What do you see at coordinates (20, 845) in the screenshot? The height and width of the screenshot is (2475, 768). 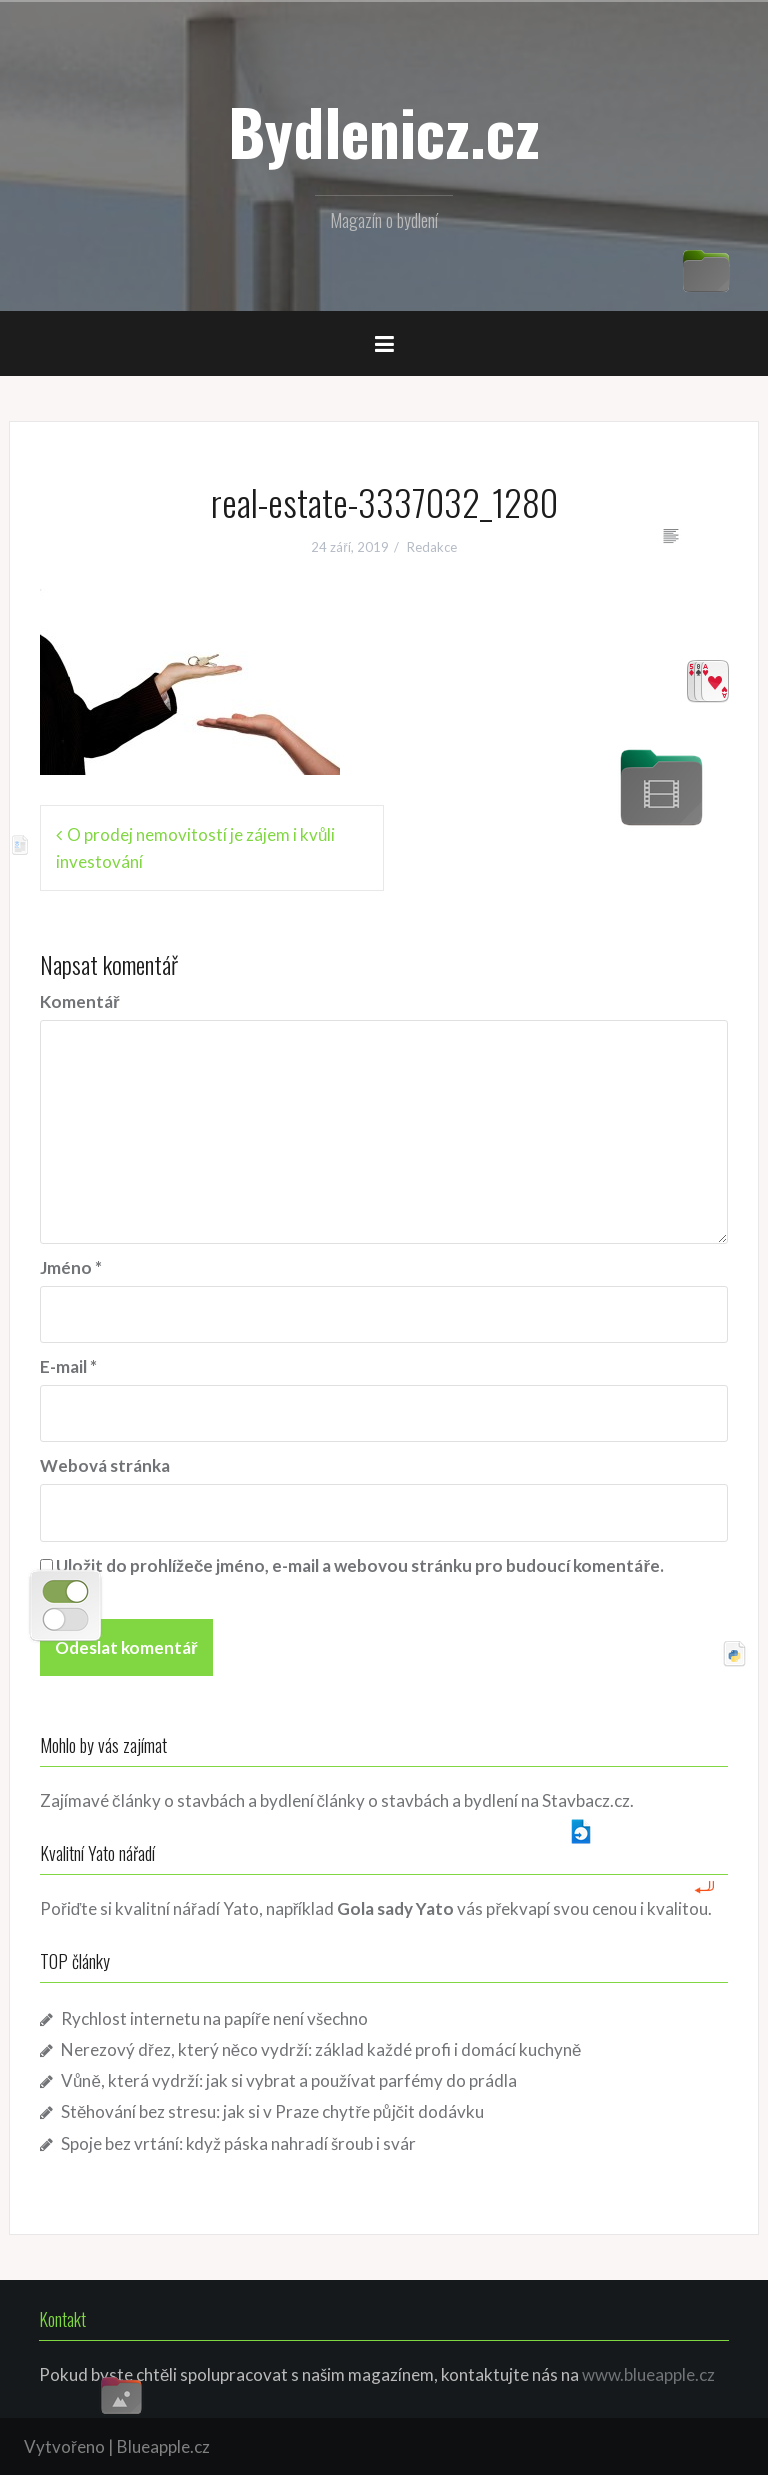 I see `open a Hangul Word Processor (.hwp) document` at bounding box center [20, 845].